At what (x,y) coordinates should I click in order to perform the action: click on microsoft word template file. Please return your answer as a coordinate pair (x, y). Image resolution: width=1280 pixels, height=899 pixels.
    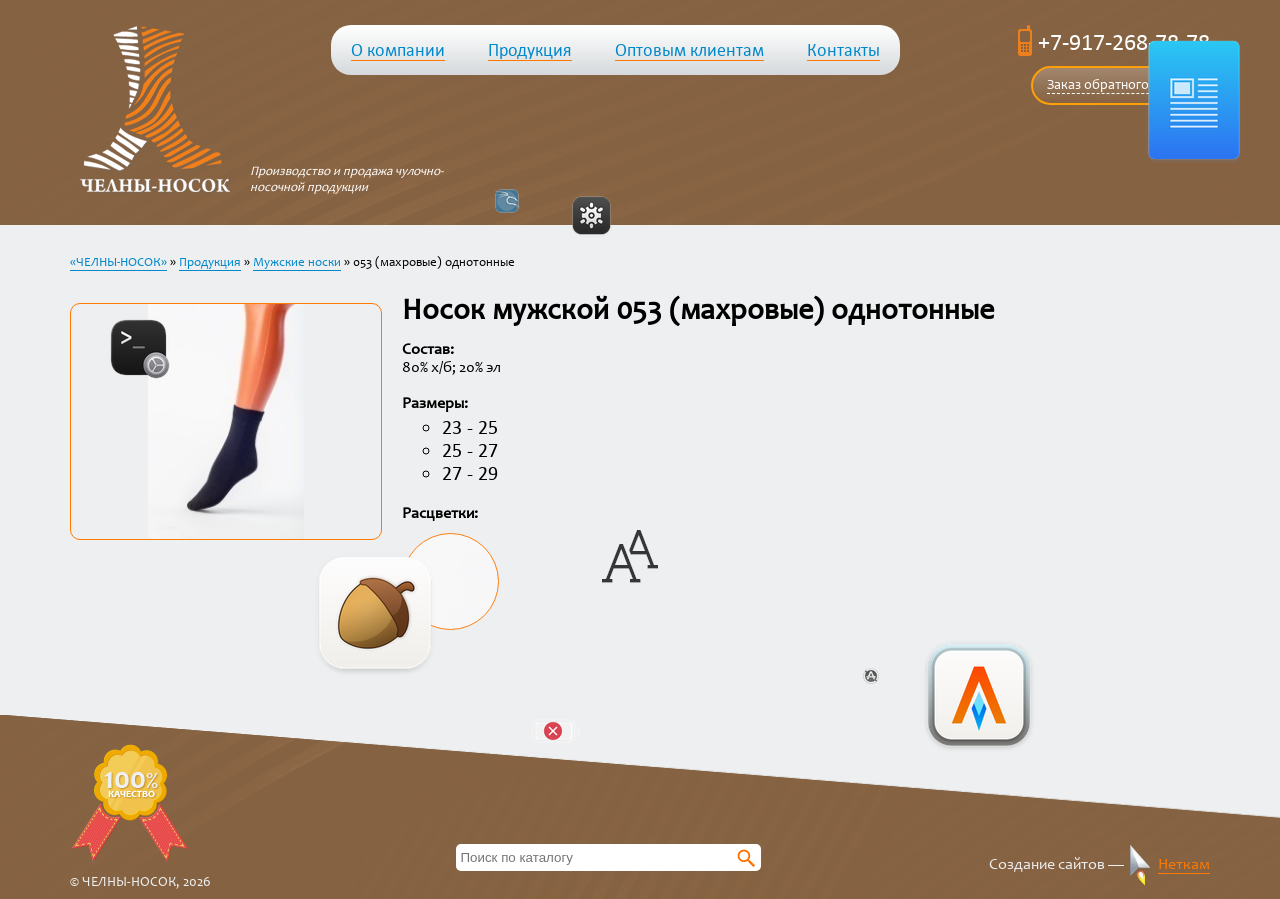
    Looking at the image, I should click on (1194, 102).